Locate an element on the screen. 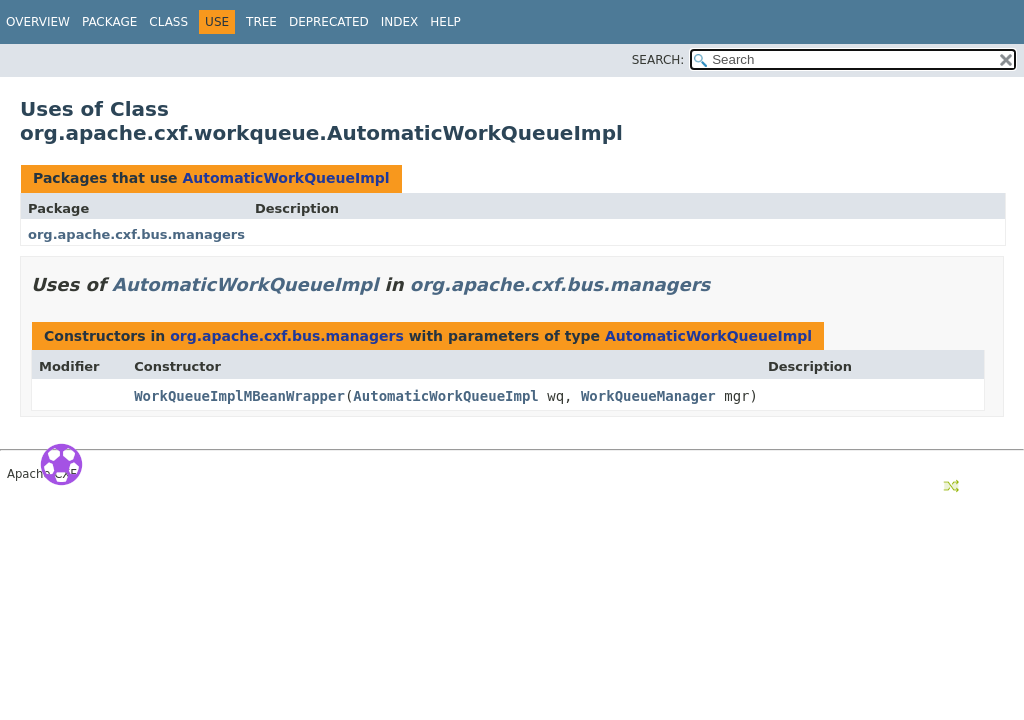  shuffle or randomize playback order is located at coordinates (951, 486).